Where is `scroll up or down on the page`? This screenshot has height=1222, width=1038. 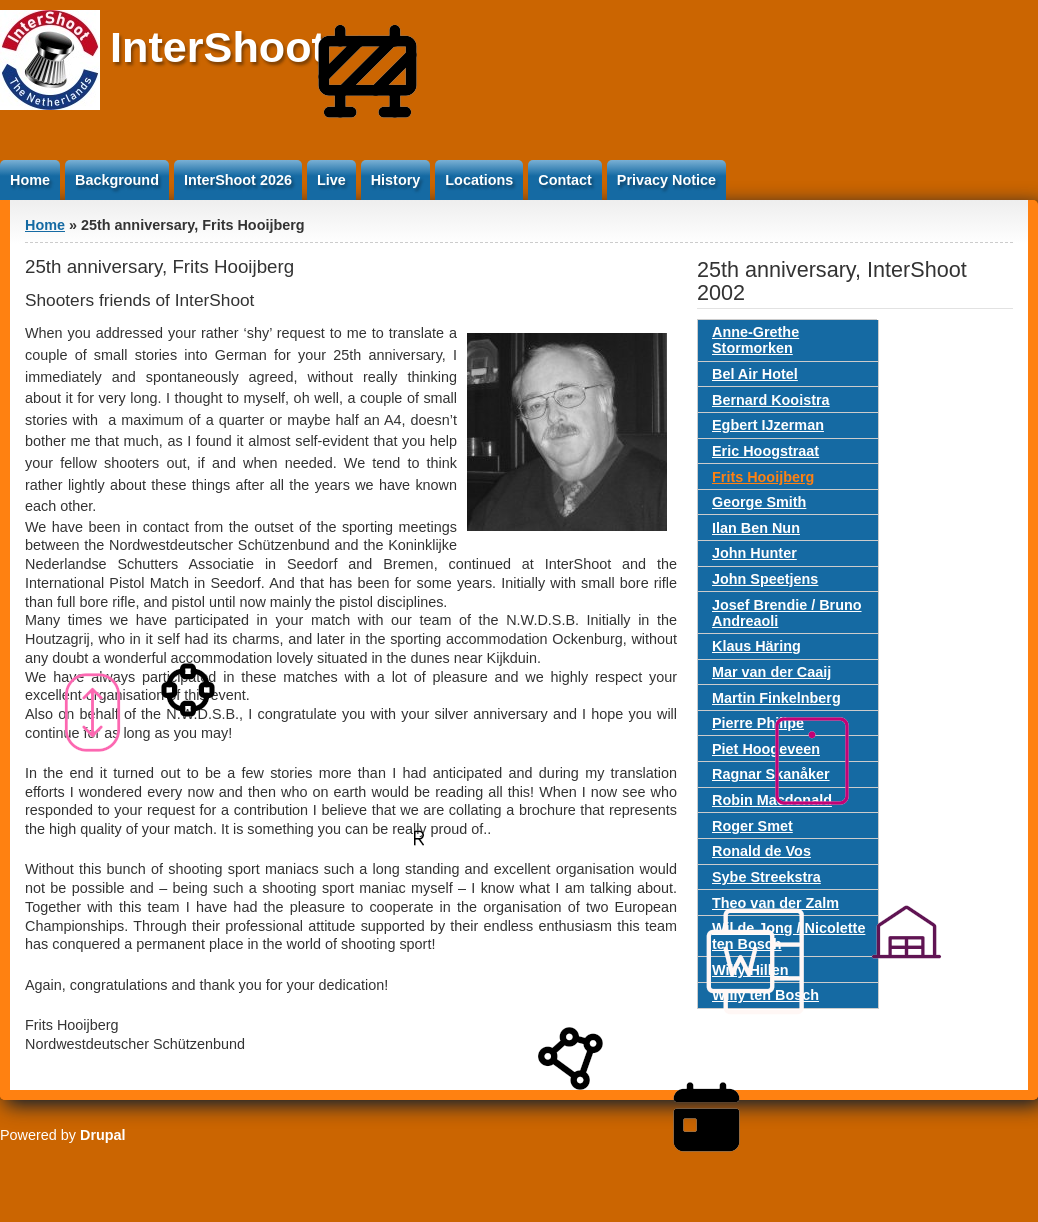
scroll up or down on the page is located at coordinates (92, 712).